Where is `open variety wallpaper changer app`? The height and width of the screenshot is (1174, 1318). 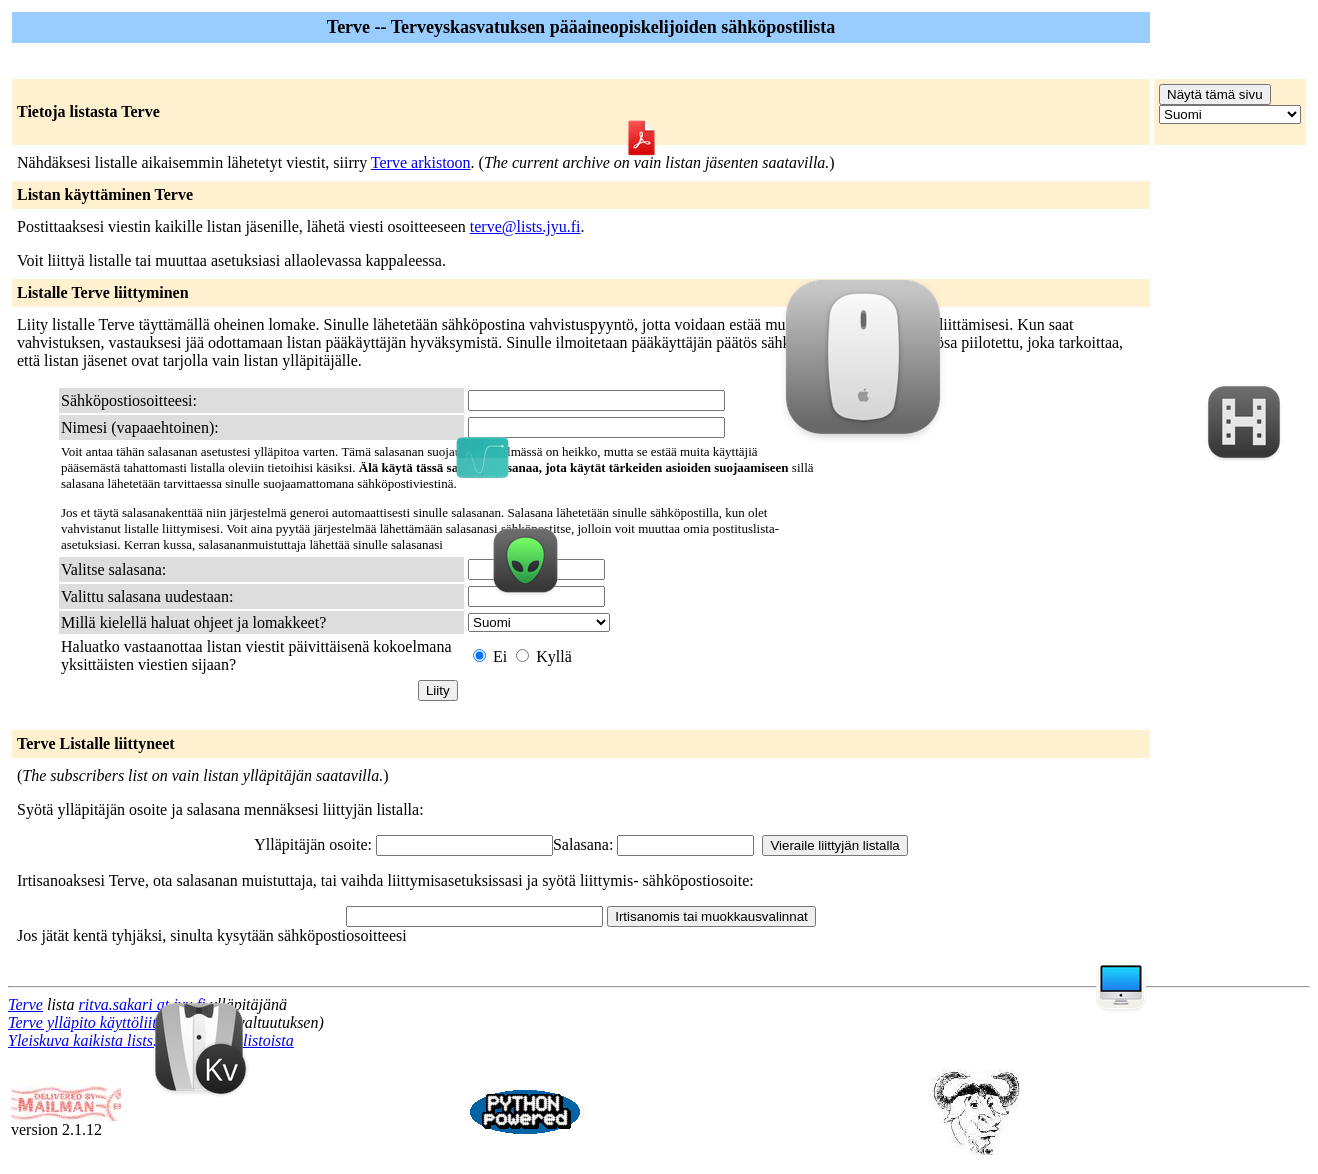 open variety wallpaper changer app is located at coordinates (1121, 985).